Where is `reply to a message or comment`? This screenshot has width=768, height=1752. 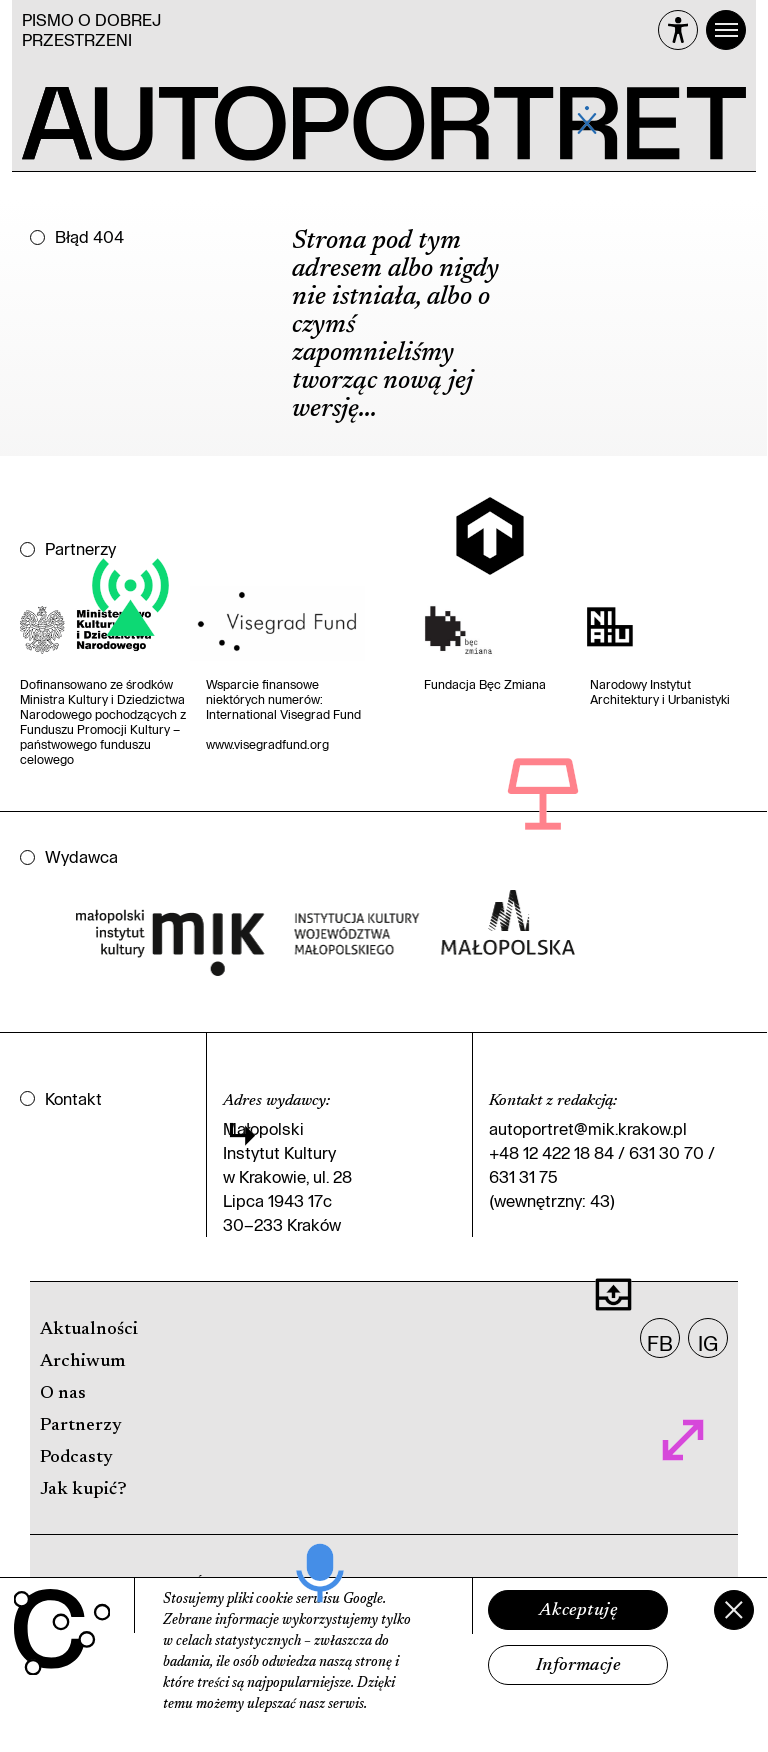 reply to a message or comment is located at coordinates (241, 1134).